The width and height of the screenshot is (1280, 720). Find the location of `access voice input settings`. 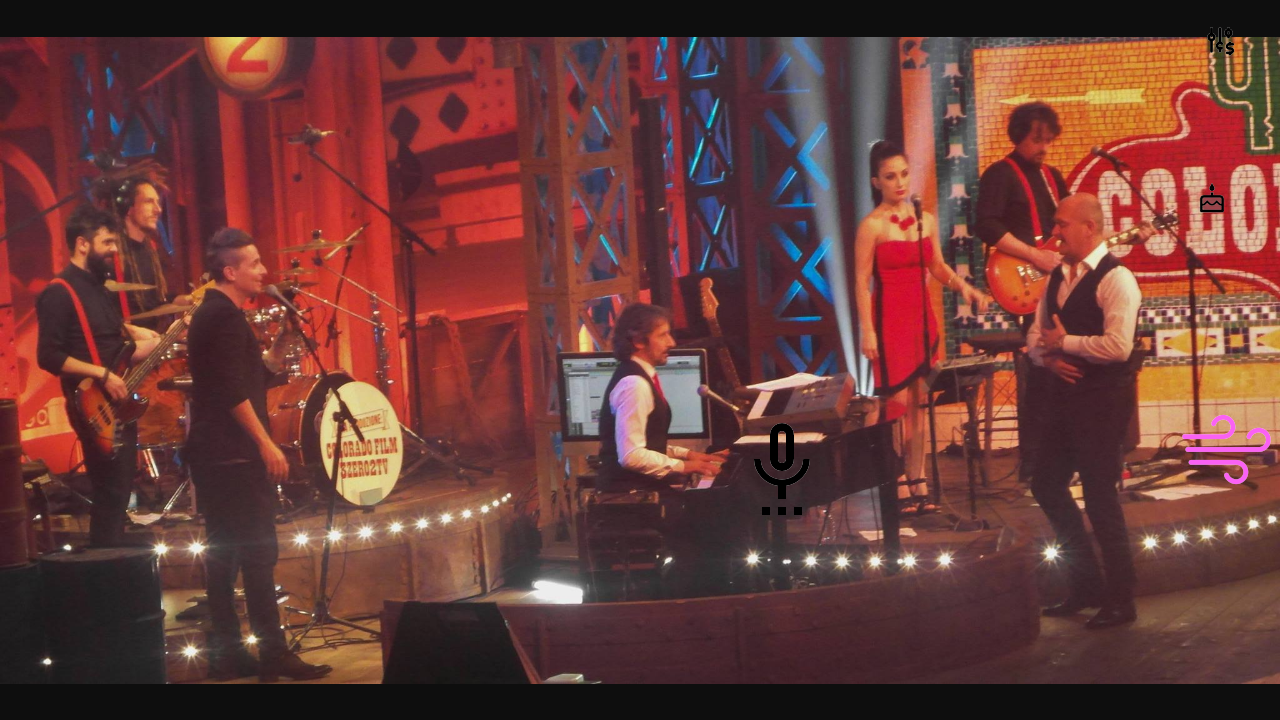

access voice input settings is located at coordinates (782, 467).